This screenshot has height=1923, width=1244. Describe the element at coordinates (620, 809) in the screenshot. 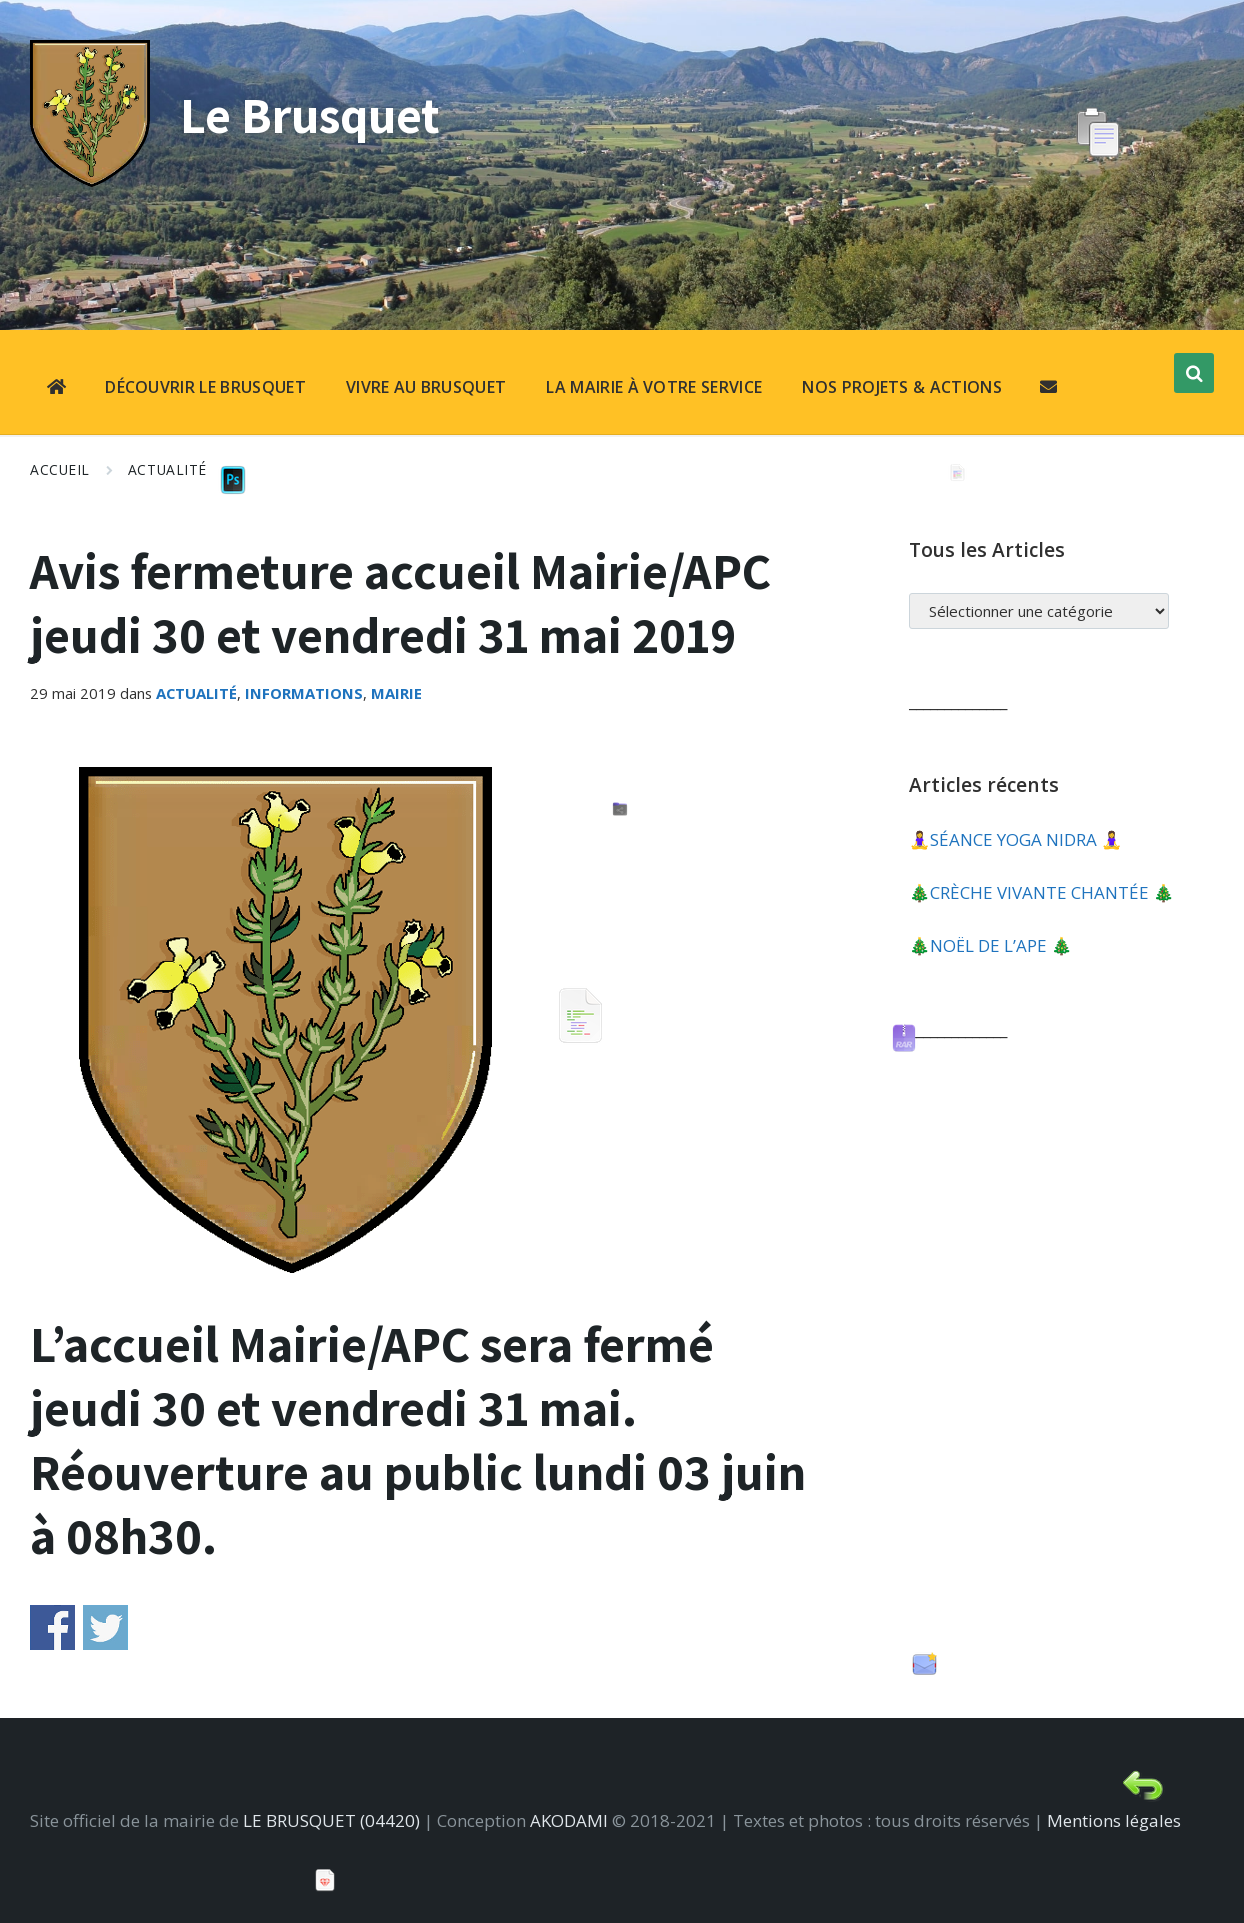

I see `open your public shared folder` at that location.